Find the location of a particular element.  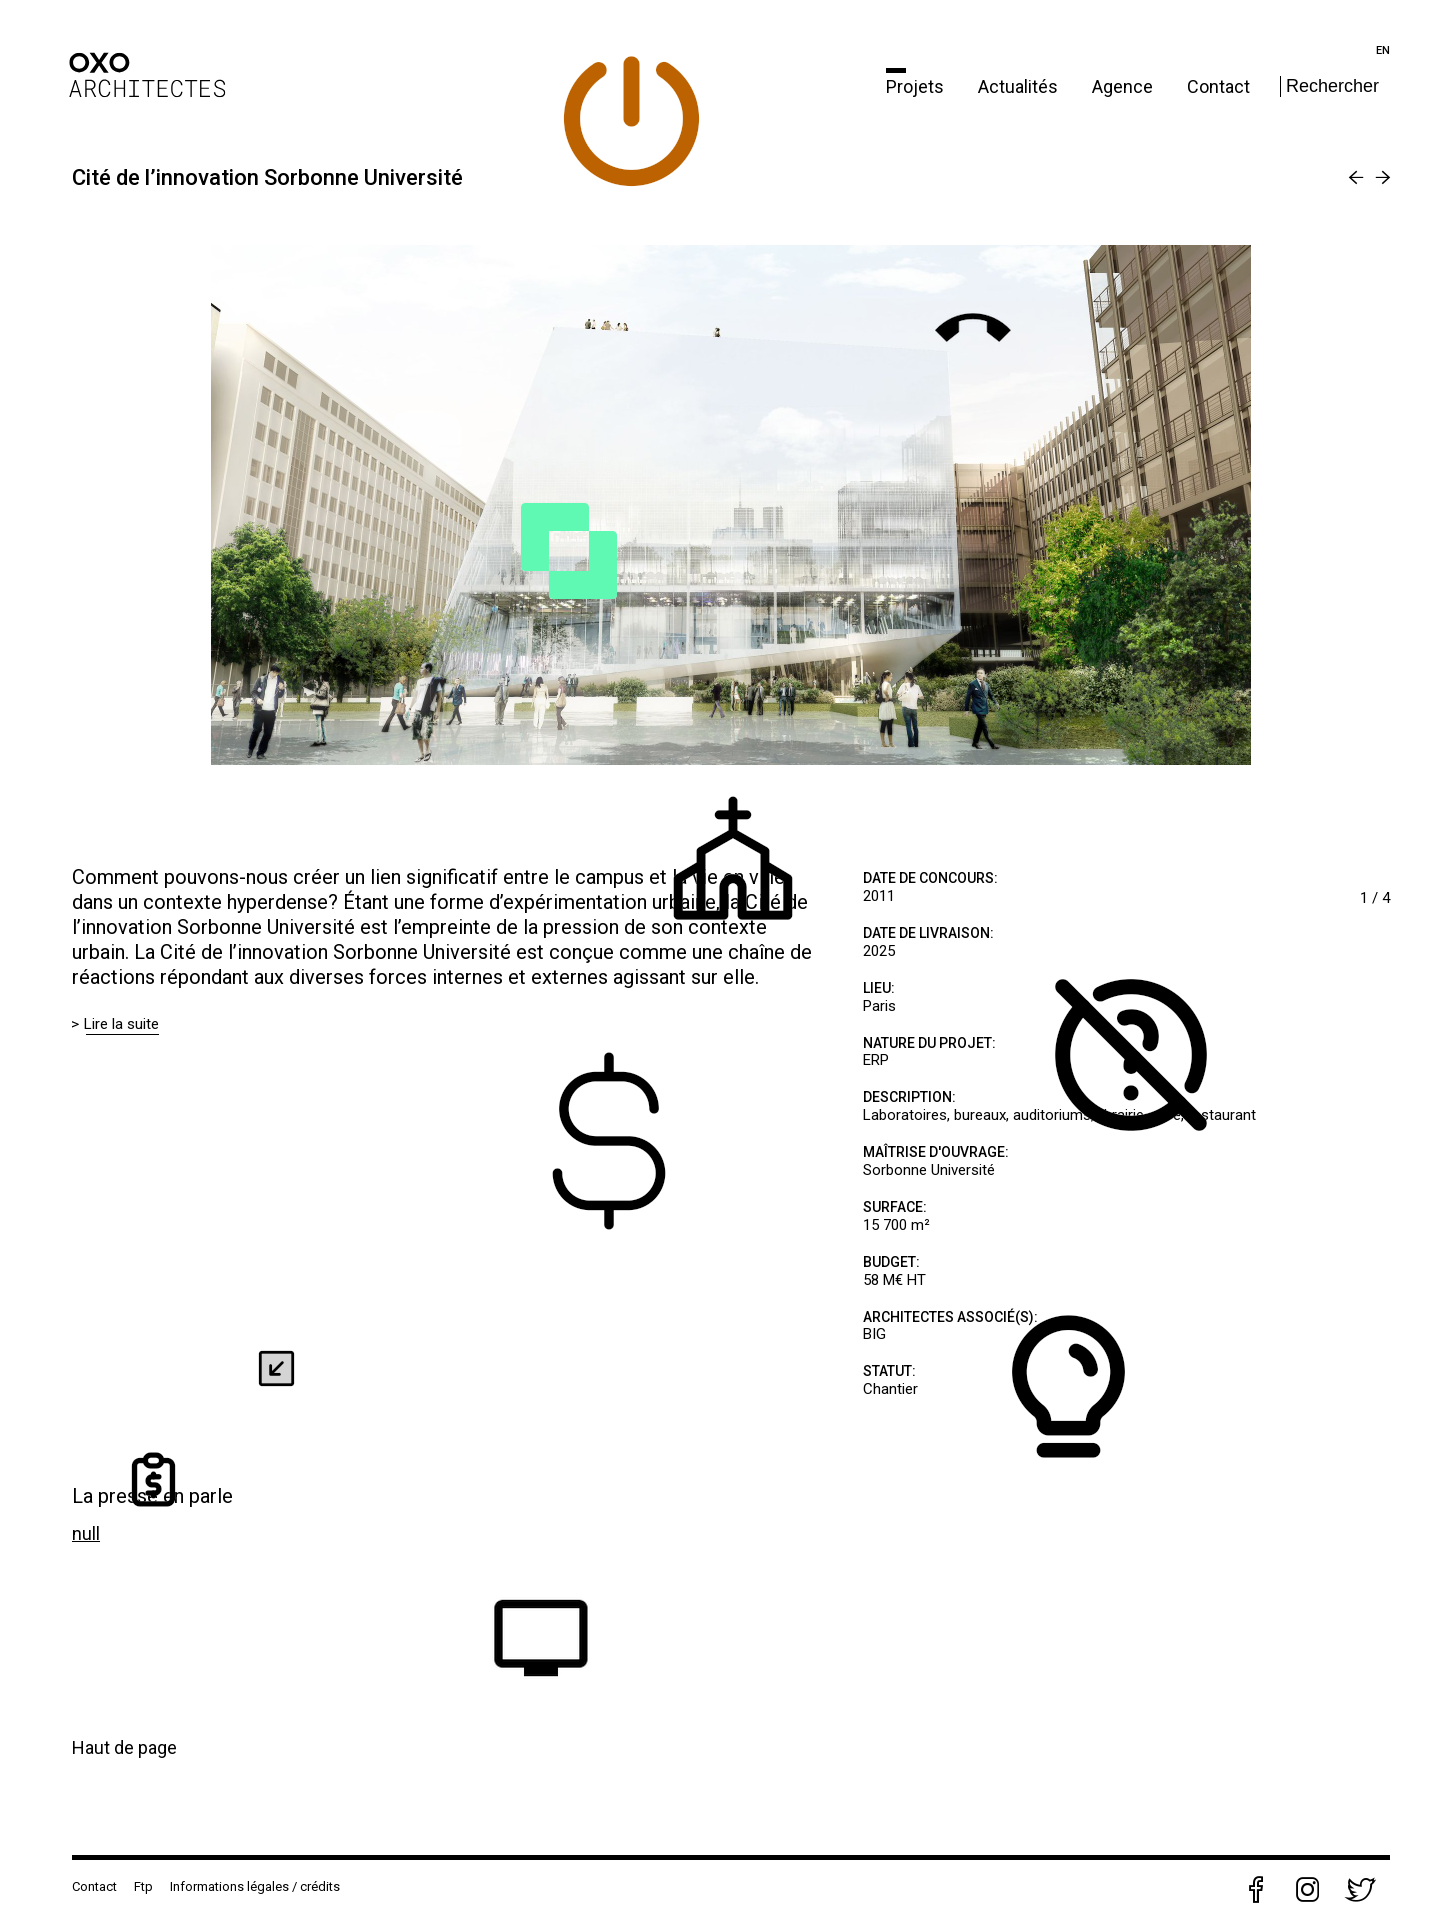

access tv or display settings is located at coordinates (541, 1638).